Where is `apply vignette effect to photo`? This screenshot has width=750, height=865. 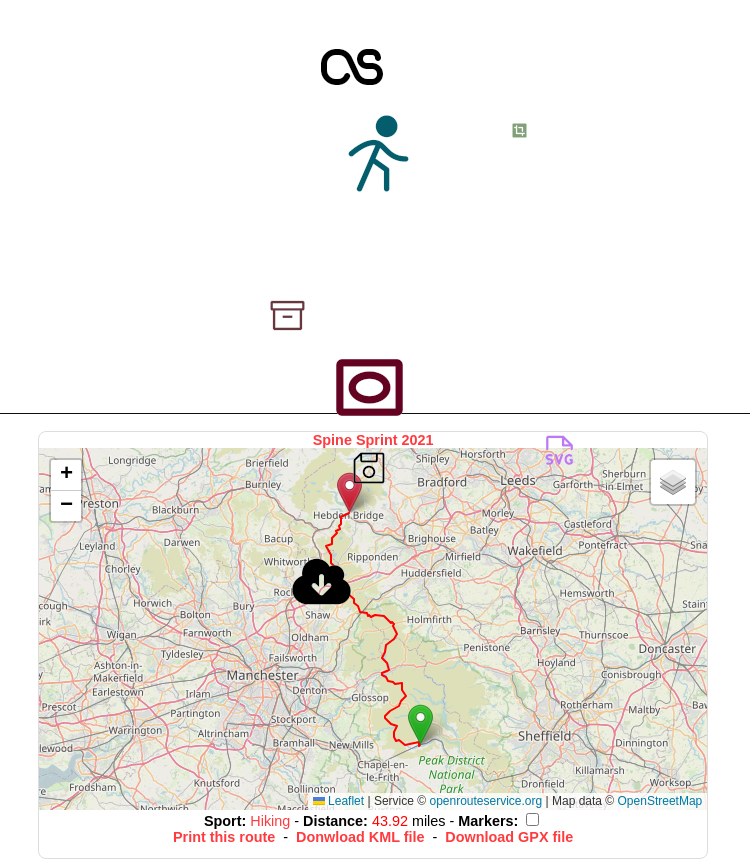 apply vignette effect to photo is located at coordinates (369, 387).